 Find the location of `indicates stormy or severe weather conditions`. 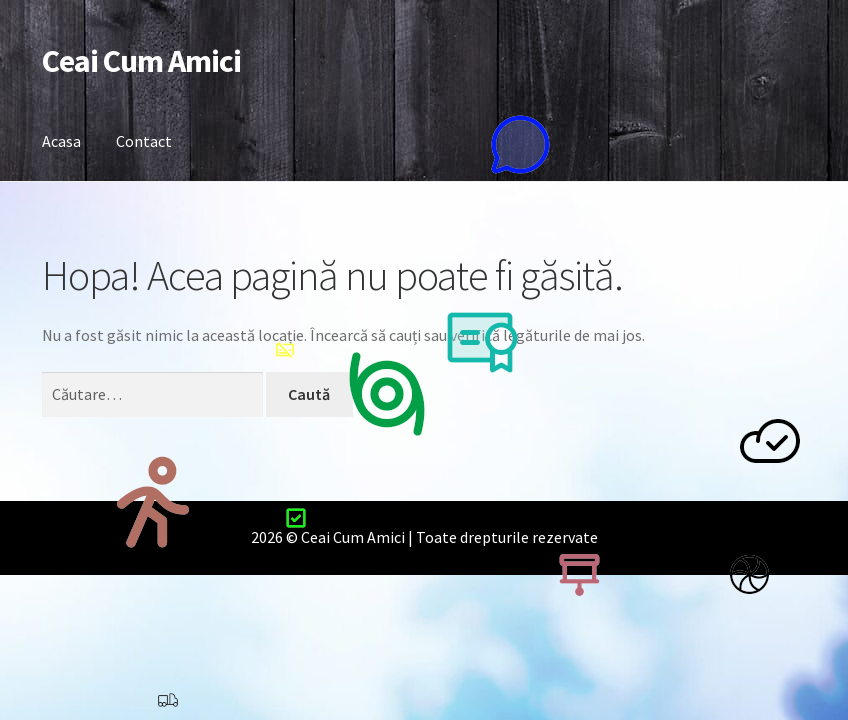

indicates stormy or severe weather conditions is located at coordinates (387, 394).